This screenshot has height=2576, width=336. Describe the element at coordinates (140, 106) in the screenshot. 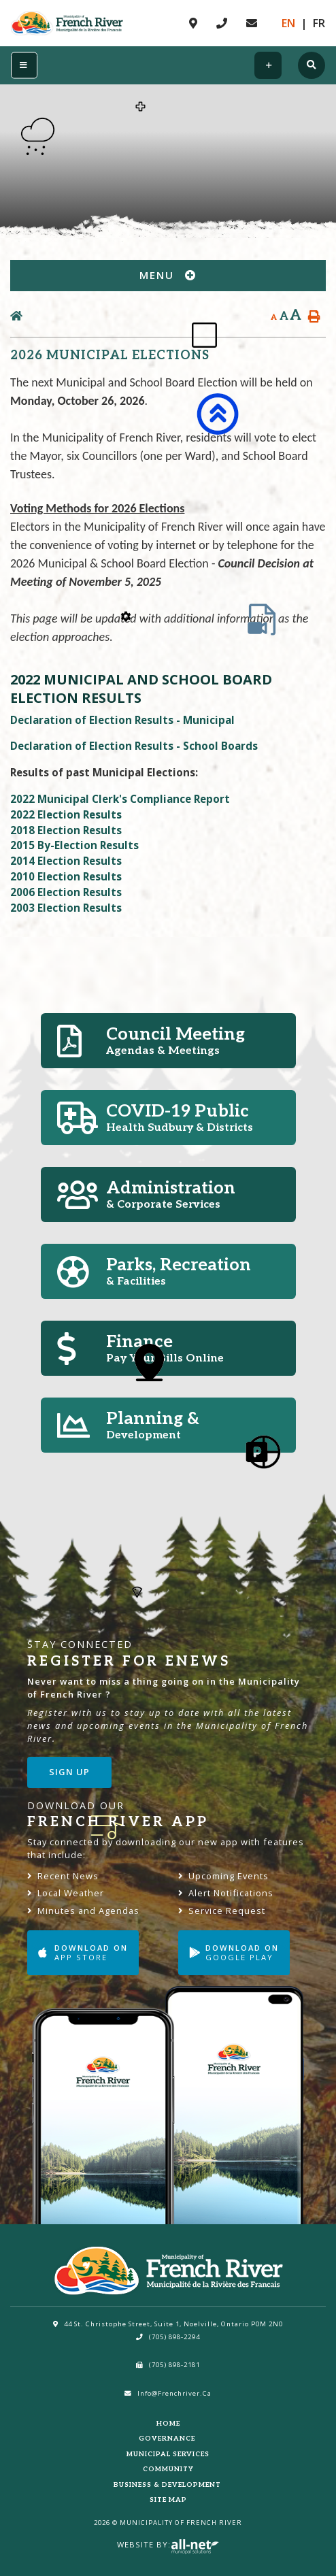

I see `access health or medical information` at that location.